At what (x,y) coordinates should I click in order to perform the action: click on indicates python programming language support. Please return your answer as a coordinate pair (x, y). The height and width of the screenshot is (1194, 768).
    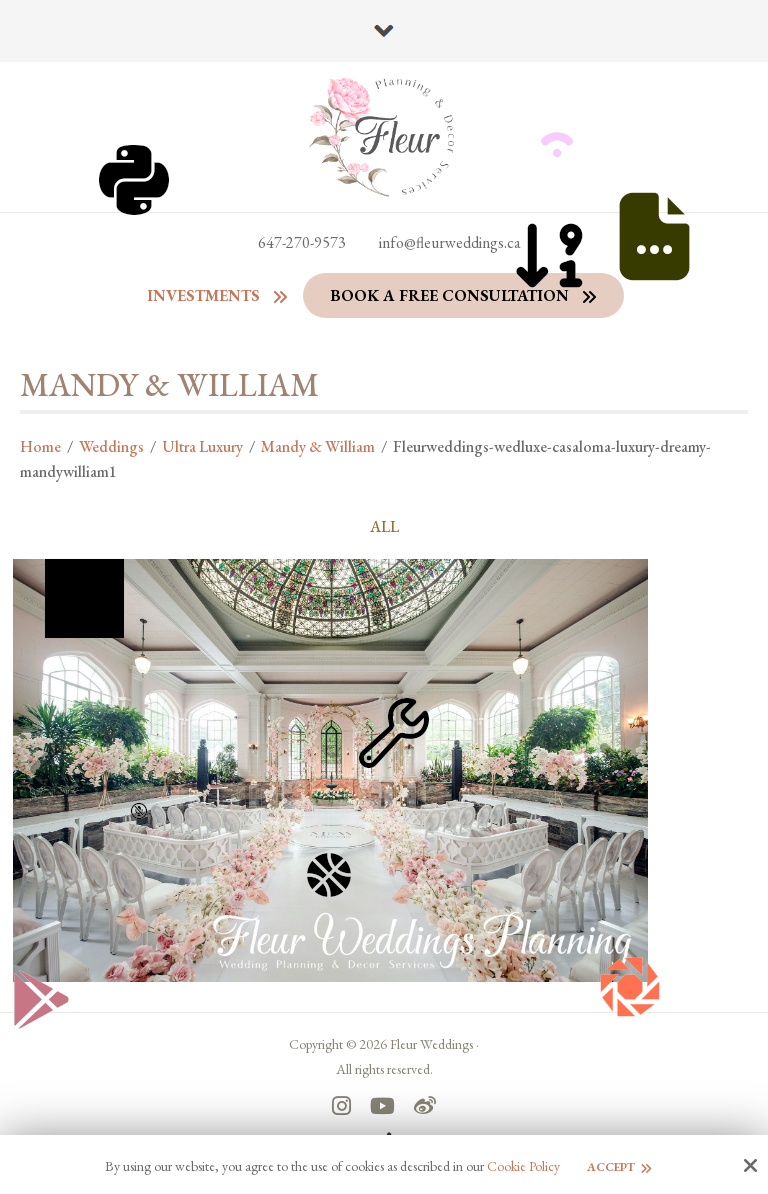
    Looking at the image, I should click on (134, 180).